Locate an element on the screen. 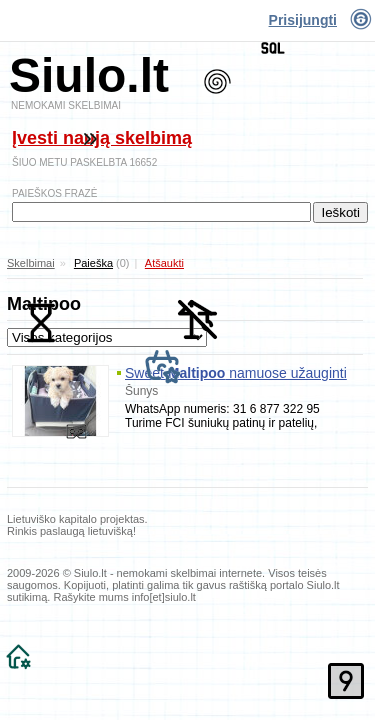  select number nine from a keypad is located at coordinates (346, 681).